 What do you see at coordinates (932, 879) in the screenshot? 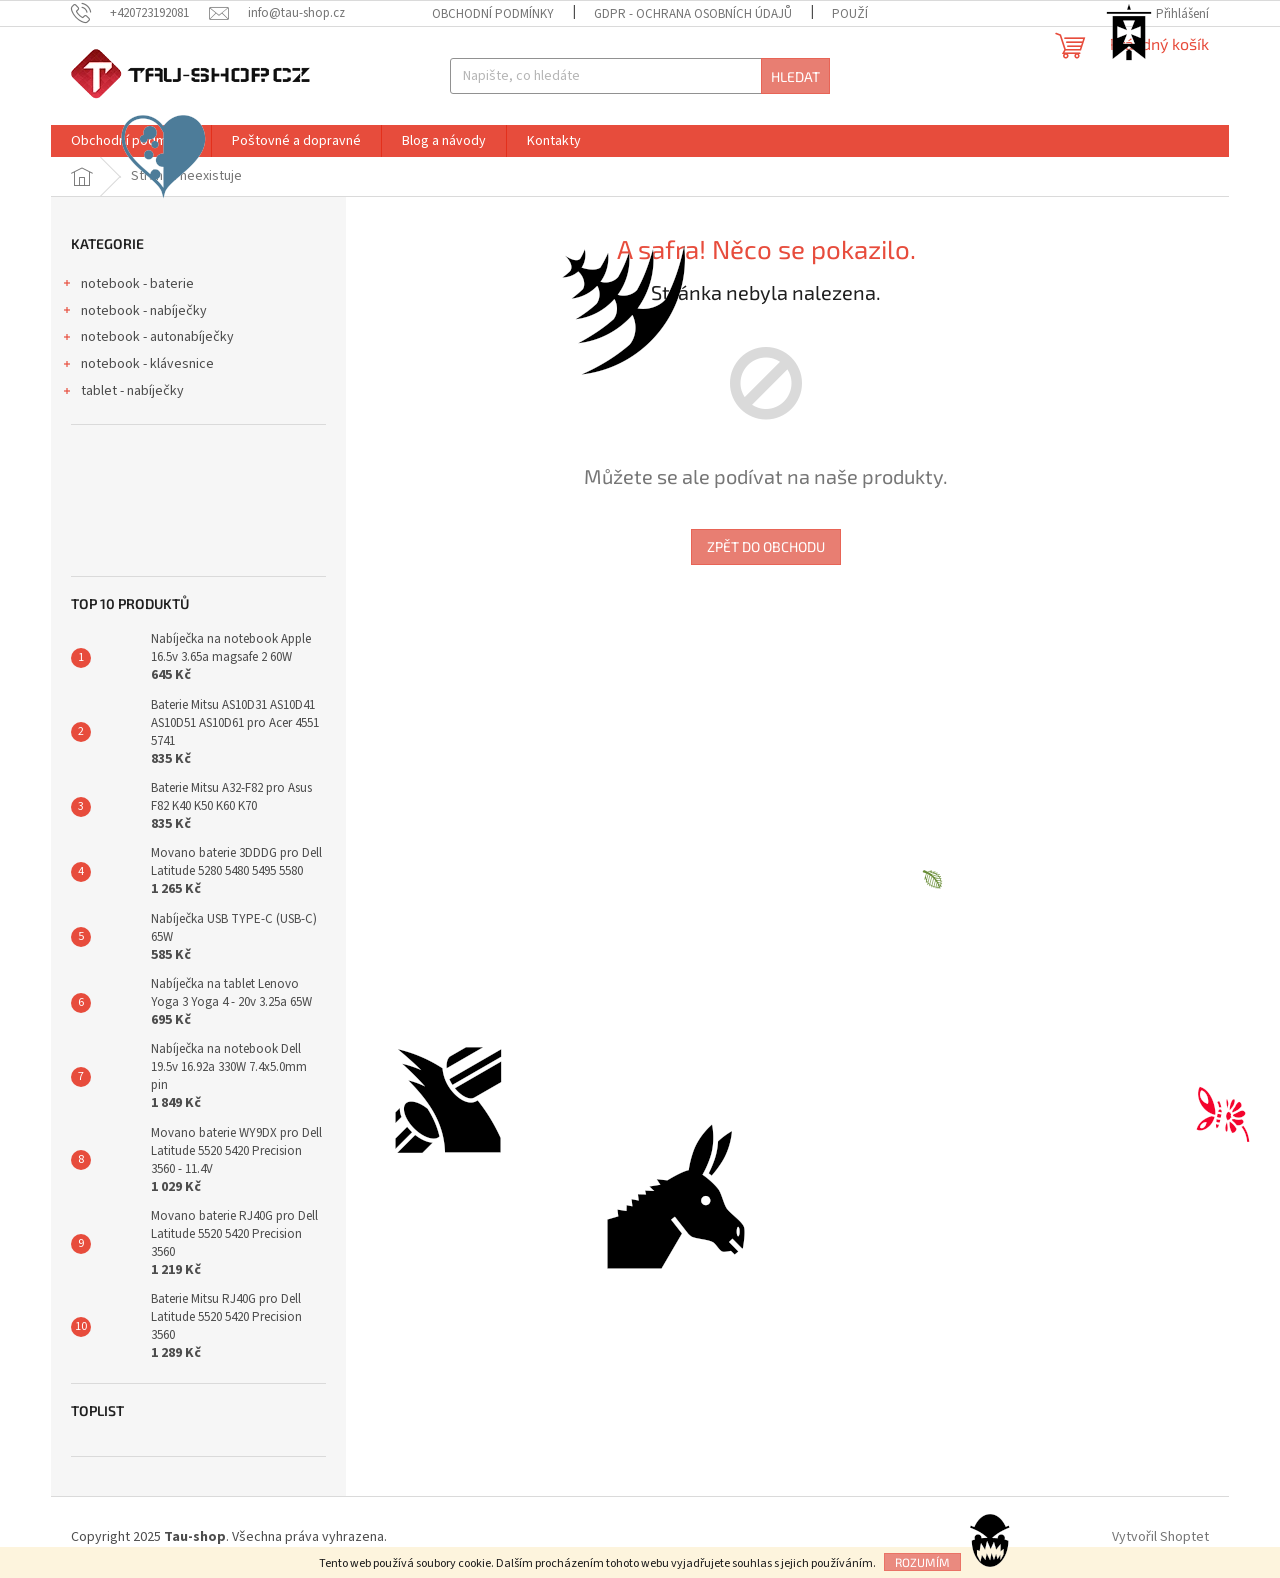
I see `indicates autumn or seasonal theme` at bounding box center [932, 879].